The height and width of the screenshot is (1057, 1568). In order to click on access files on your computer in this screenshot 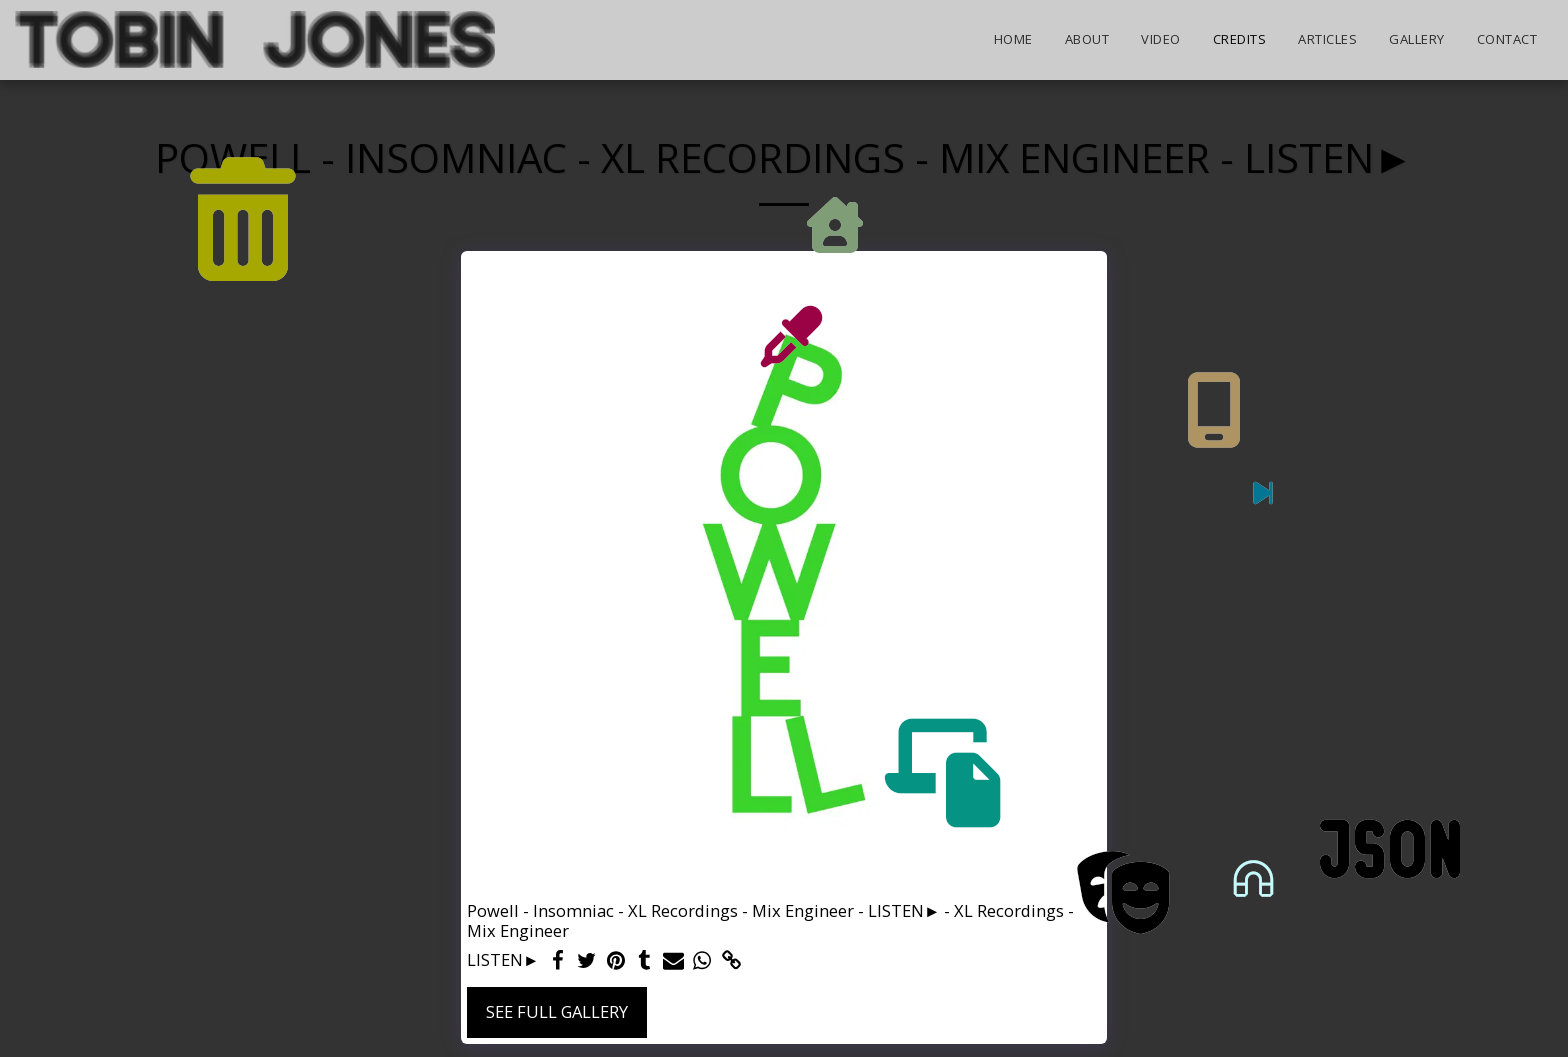, I will do `click(946, 773)`.